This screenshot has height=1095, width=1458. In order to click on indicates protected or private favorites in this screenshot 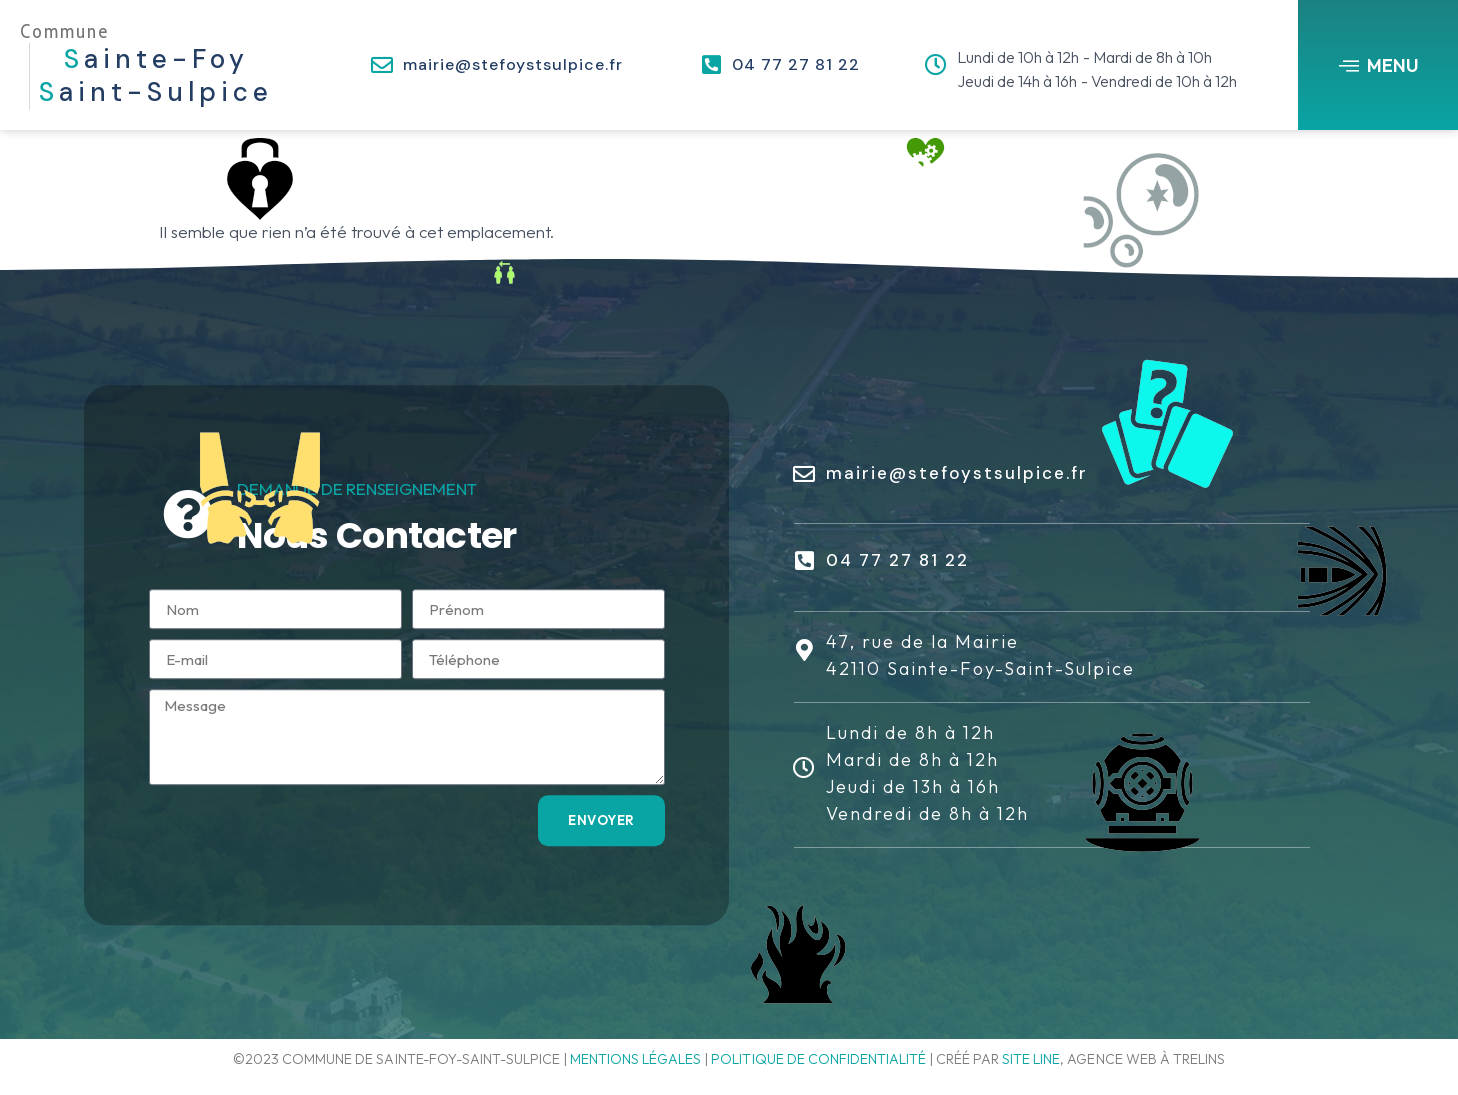, I will do `click(260, 179)`.